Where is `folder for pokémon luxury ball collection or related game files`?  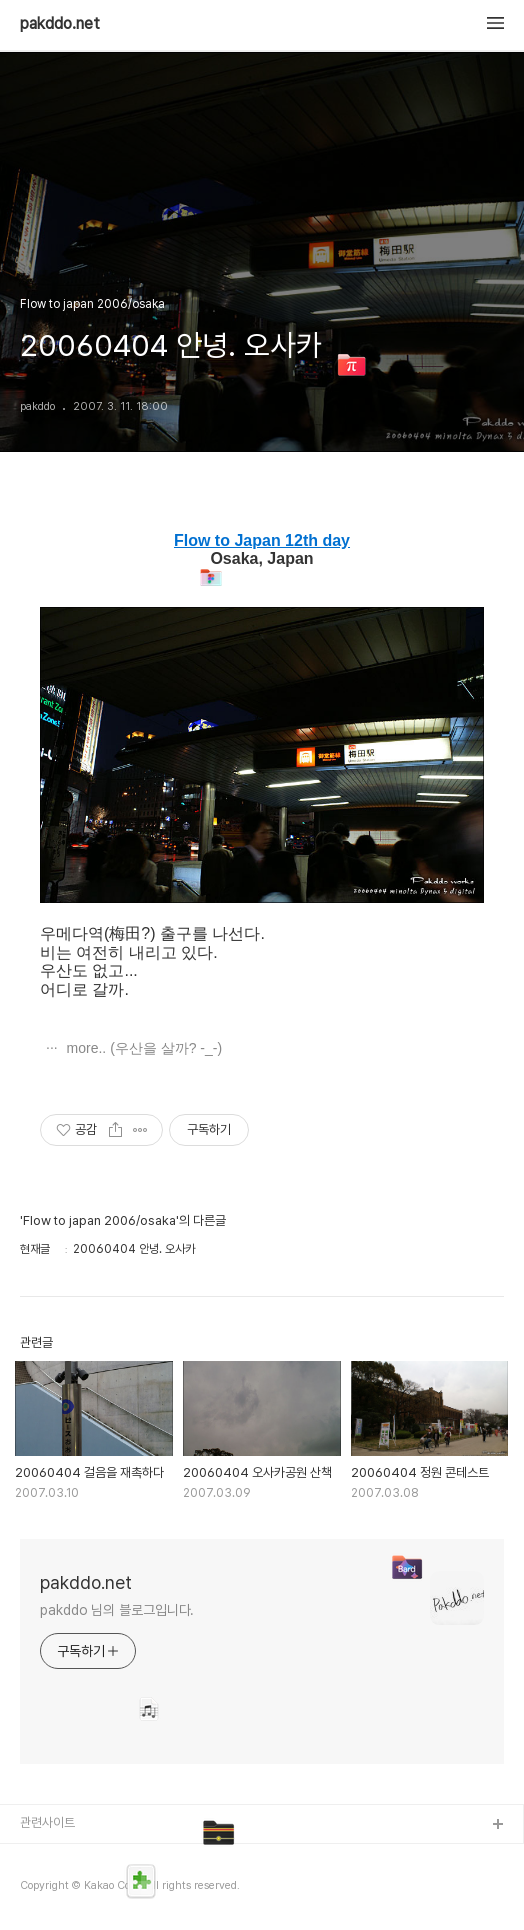
folder for pokémon luxury ball collection or related game files is located at coordinates (218, 1833).